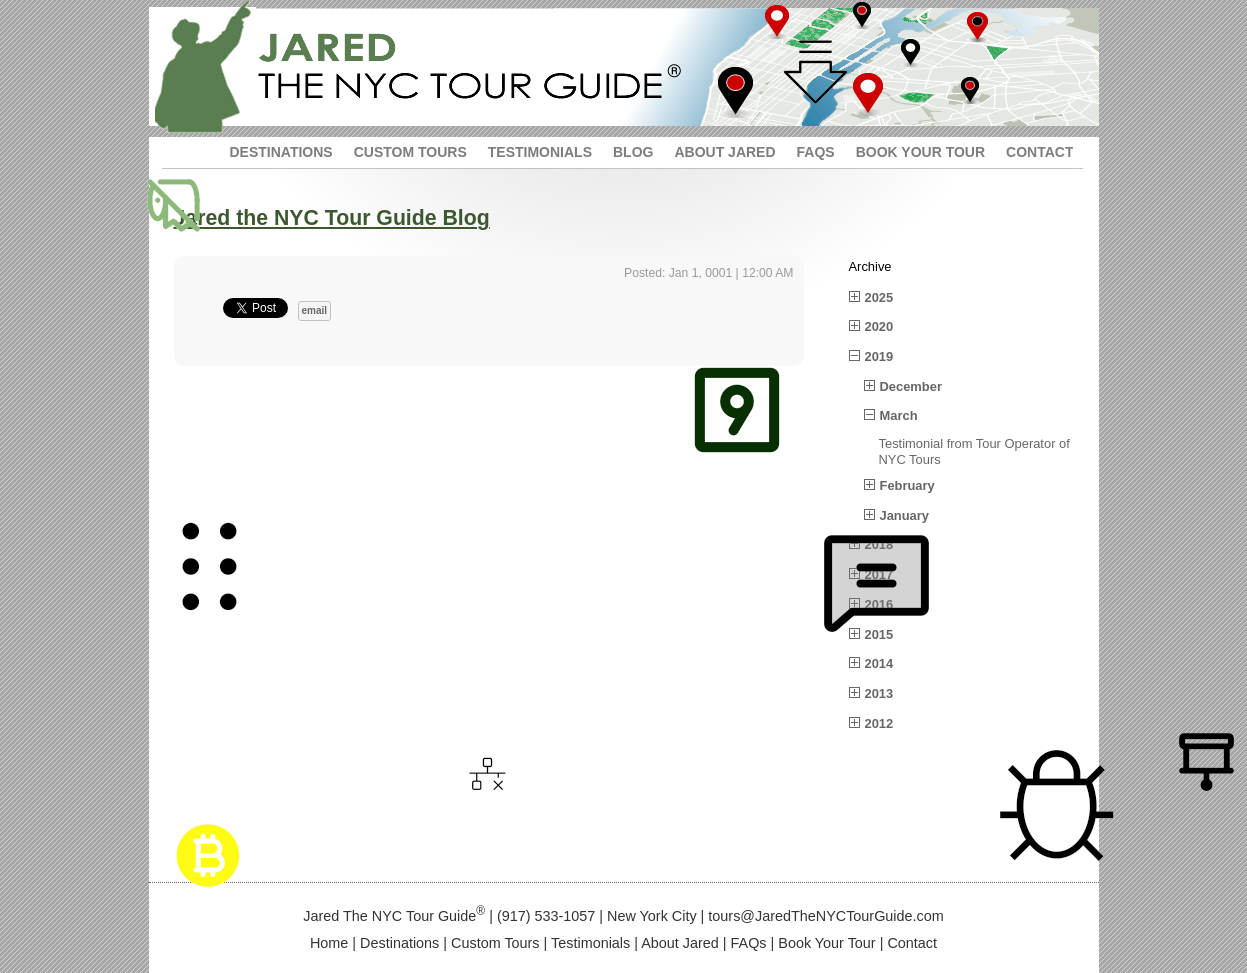 The height and width of the screenshot is (973, 1247). Describe the element at coordinates (1057, 807) in the screenshot. I see `report a bug or issue` at that location.